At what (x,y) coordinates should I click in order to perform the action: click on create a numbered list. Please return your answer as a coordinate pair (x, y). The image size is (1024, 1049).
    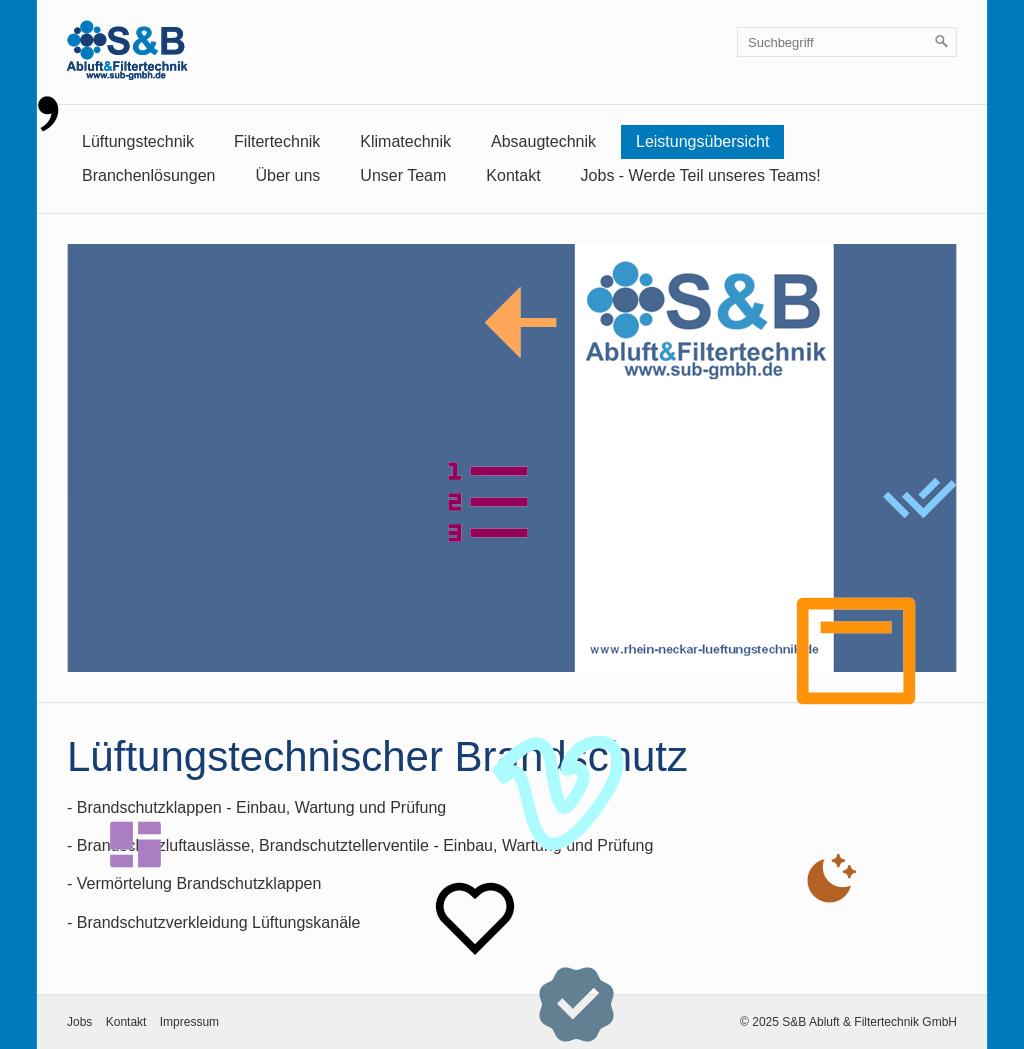
    Looking at the image, I should click on (488, 502).